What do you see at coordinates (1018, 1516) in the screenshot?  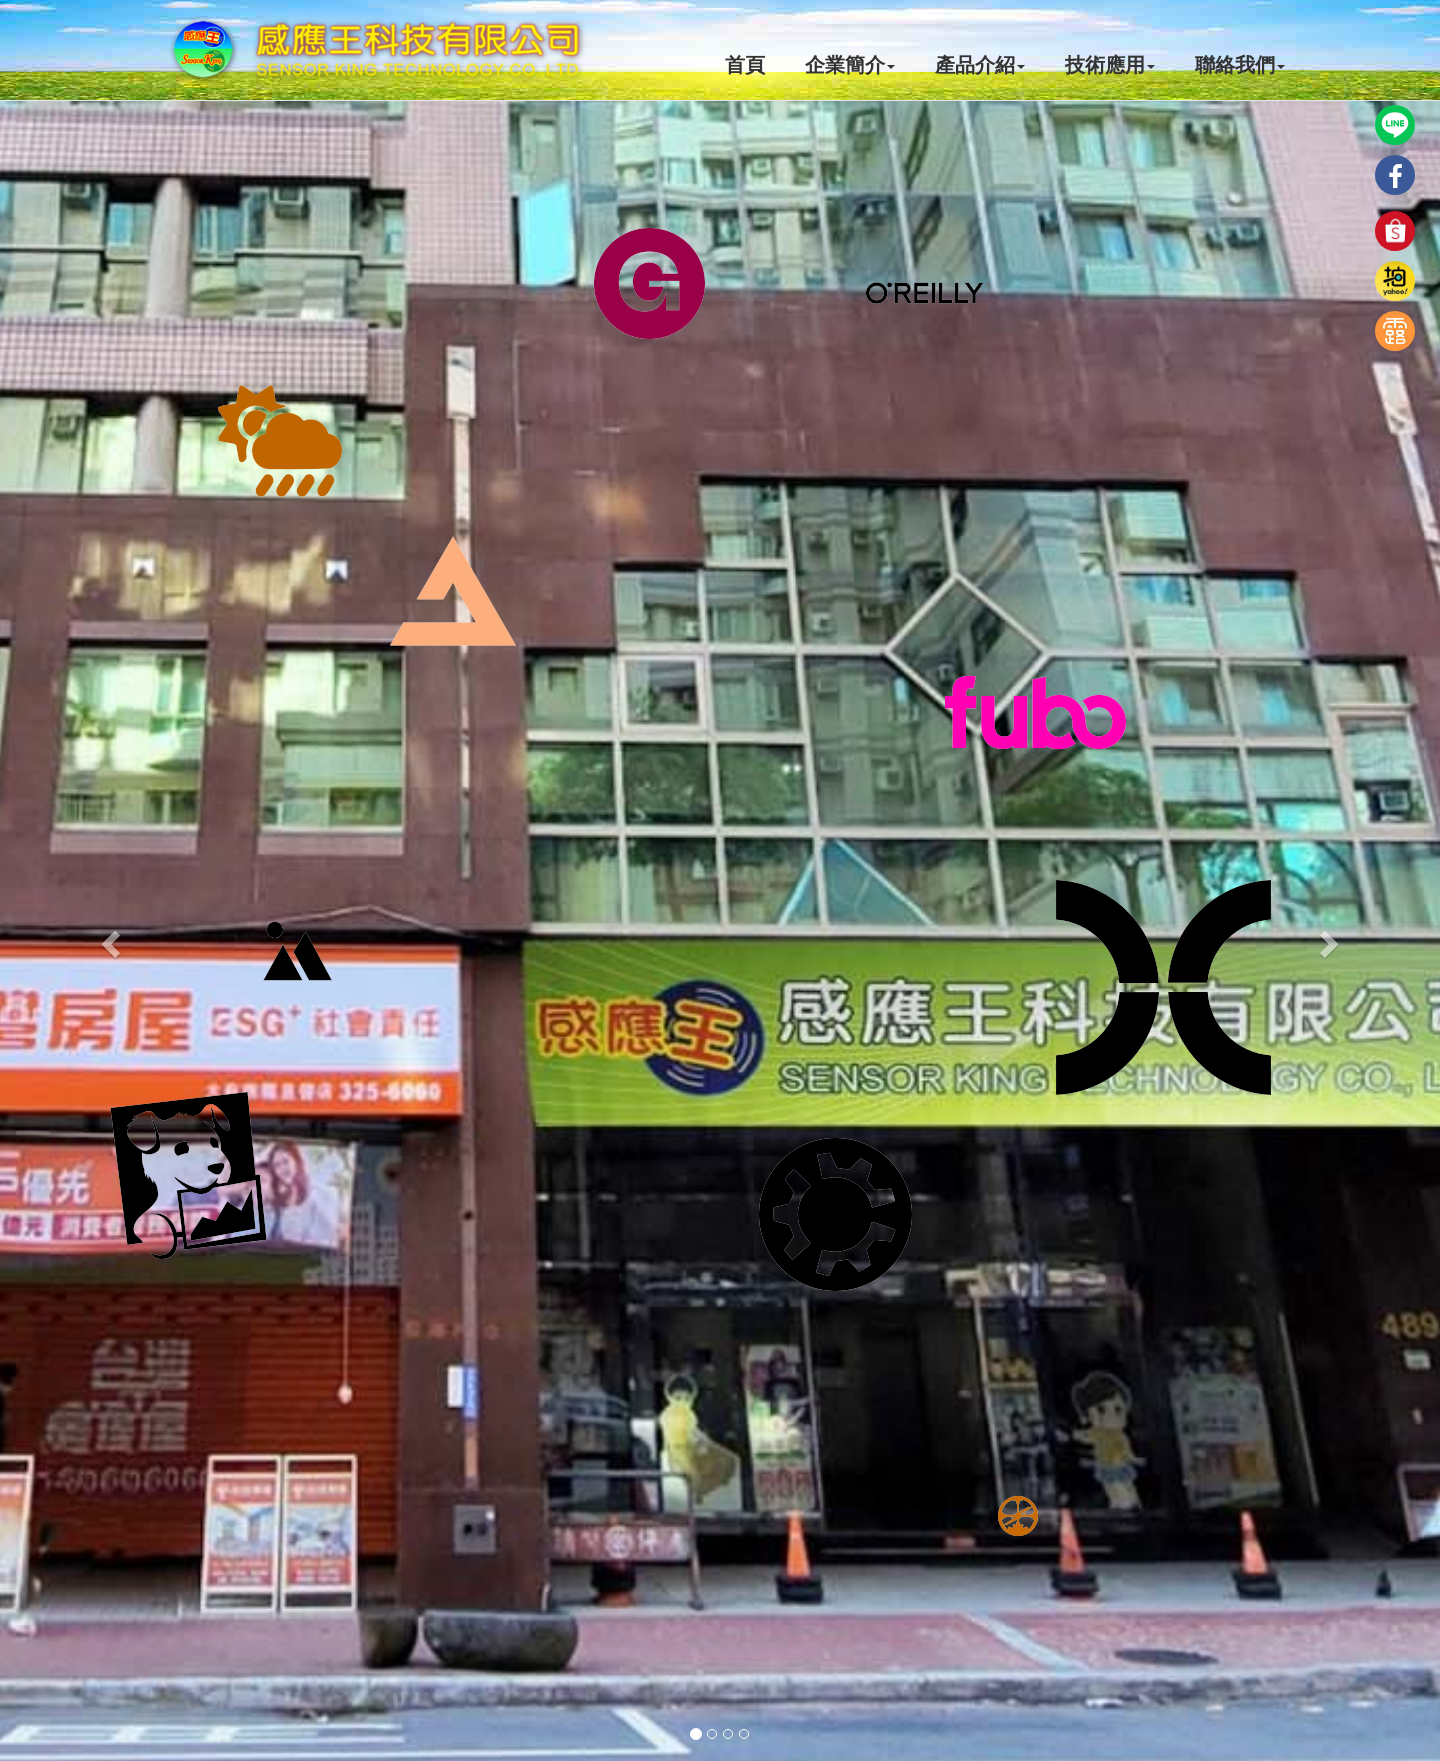 I see `open Roam Research app` at bounding box center [1018, 1516].